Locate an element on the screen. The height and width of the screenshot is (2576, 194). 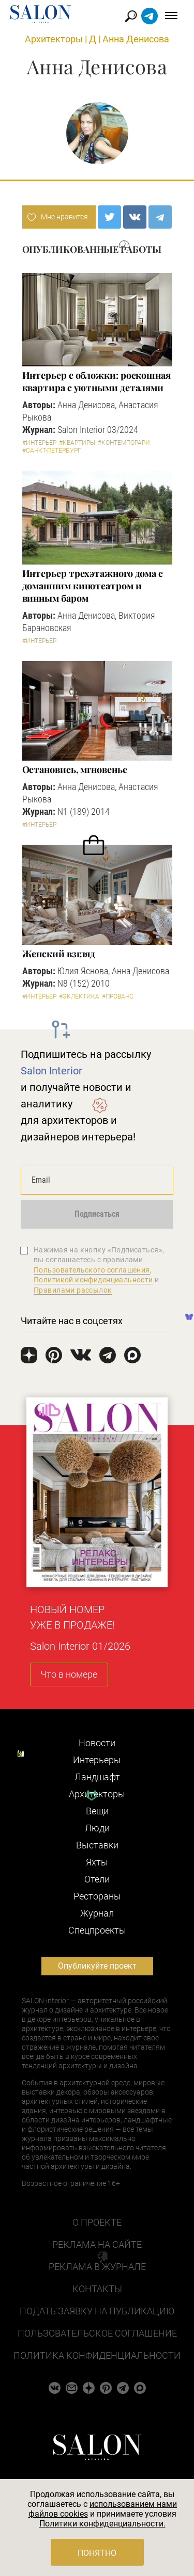
view available discounts or promotions is located at coordinates (100, 1105).